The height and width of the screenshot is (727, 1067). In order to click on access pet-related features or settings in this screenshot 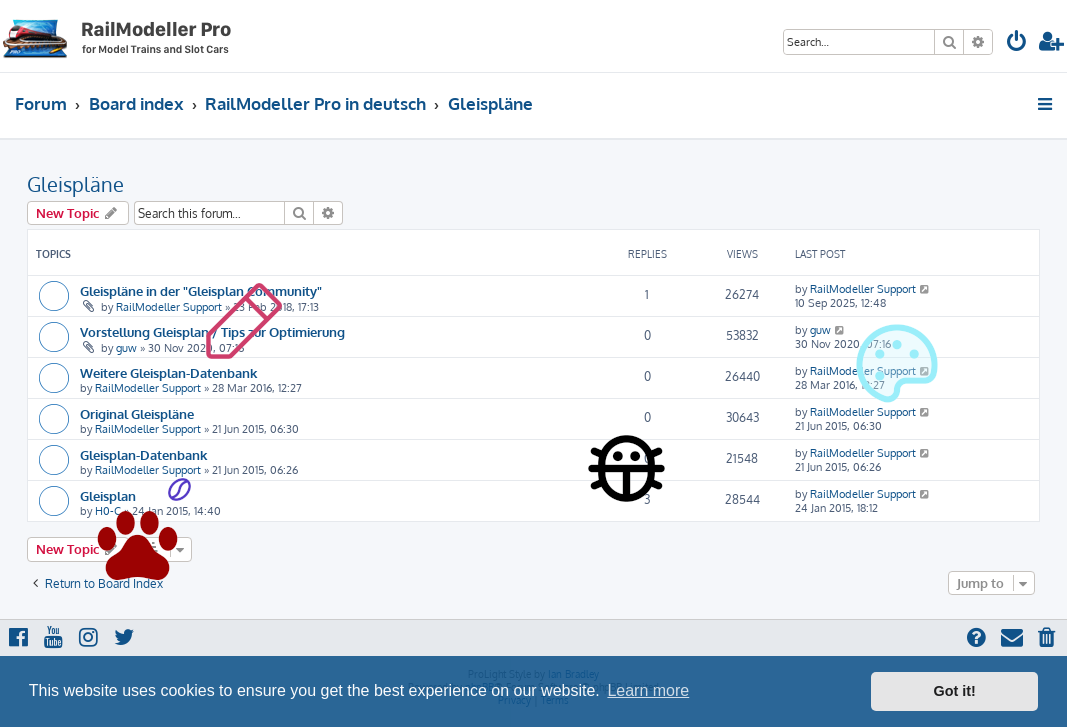, I will do `click(137, 545)`.